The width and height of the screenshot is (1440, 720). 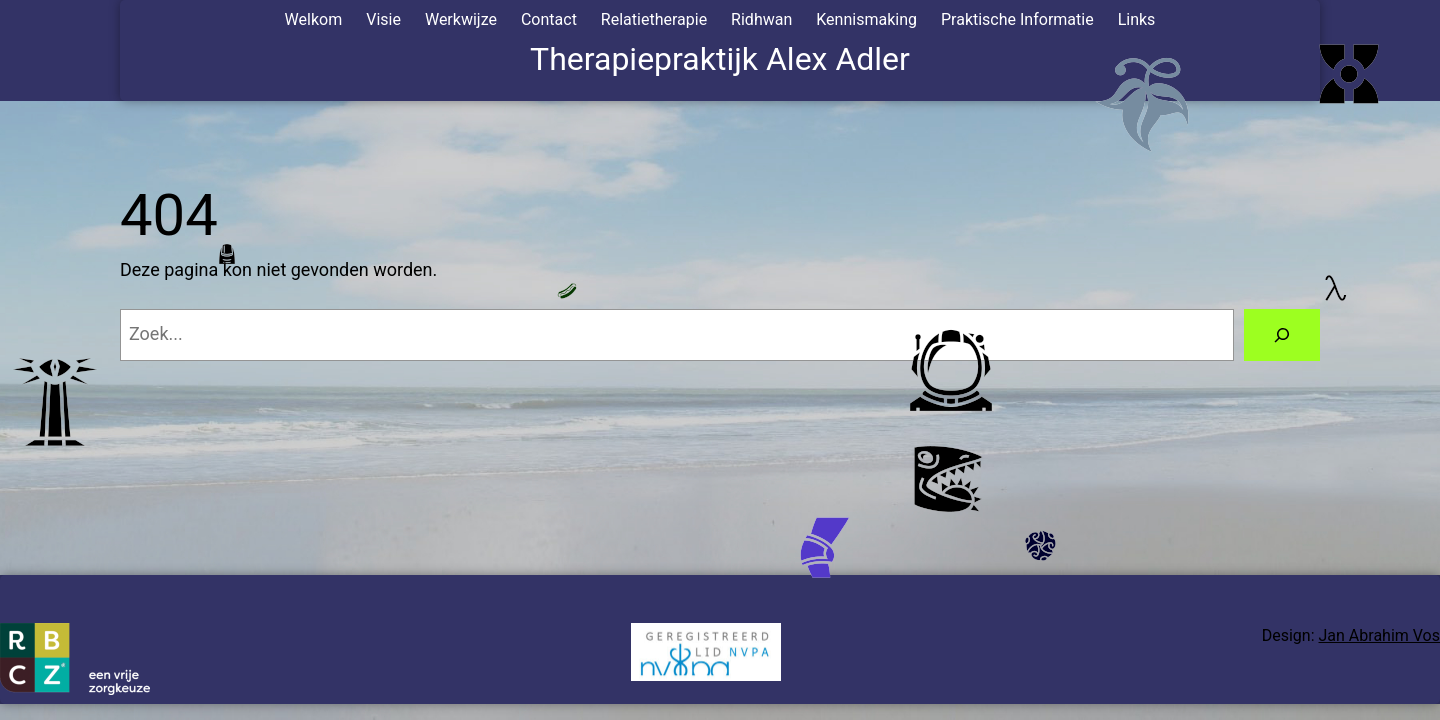 What do you see at coordinates (227, 254) in the screenshot?
I see `select nail art or manicure options` at bounding box center [227, 254].